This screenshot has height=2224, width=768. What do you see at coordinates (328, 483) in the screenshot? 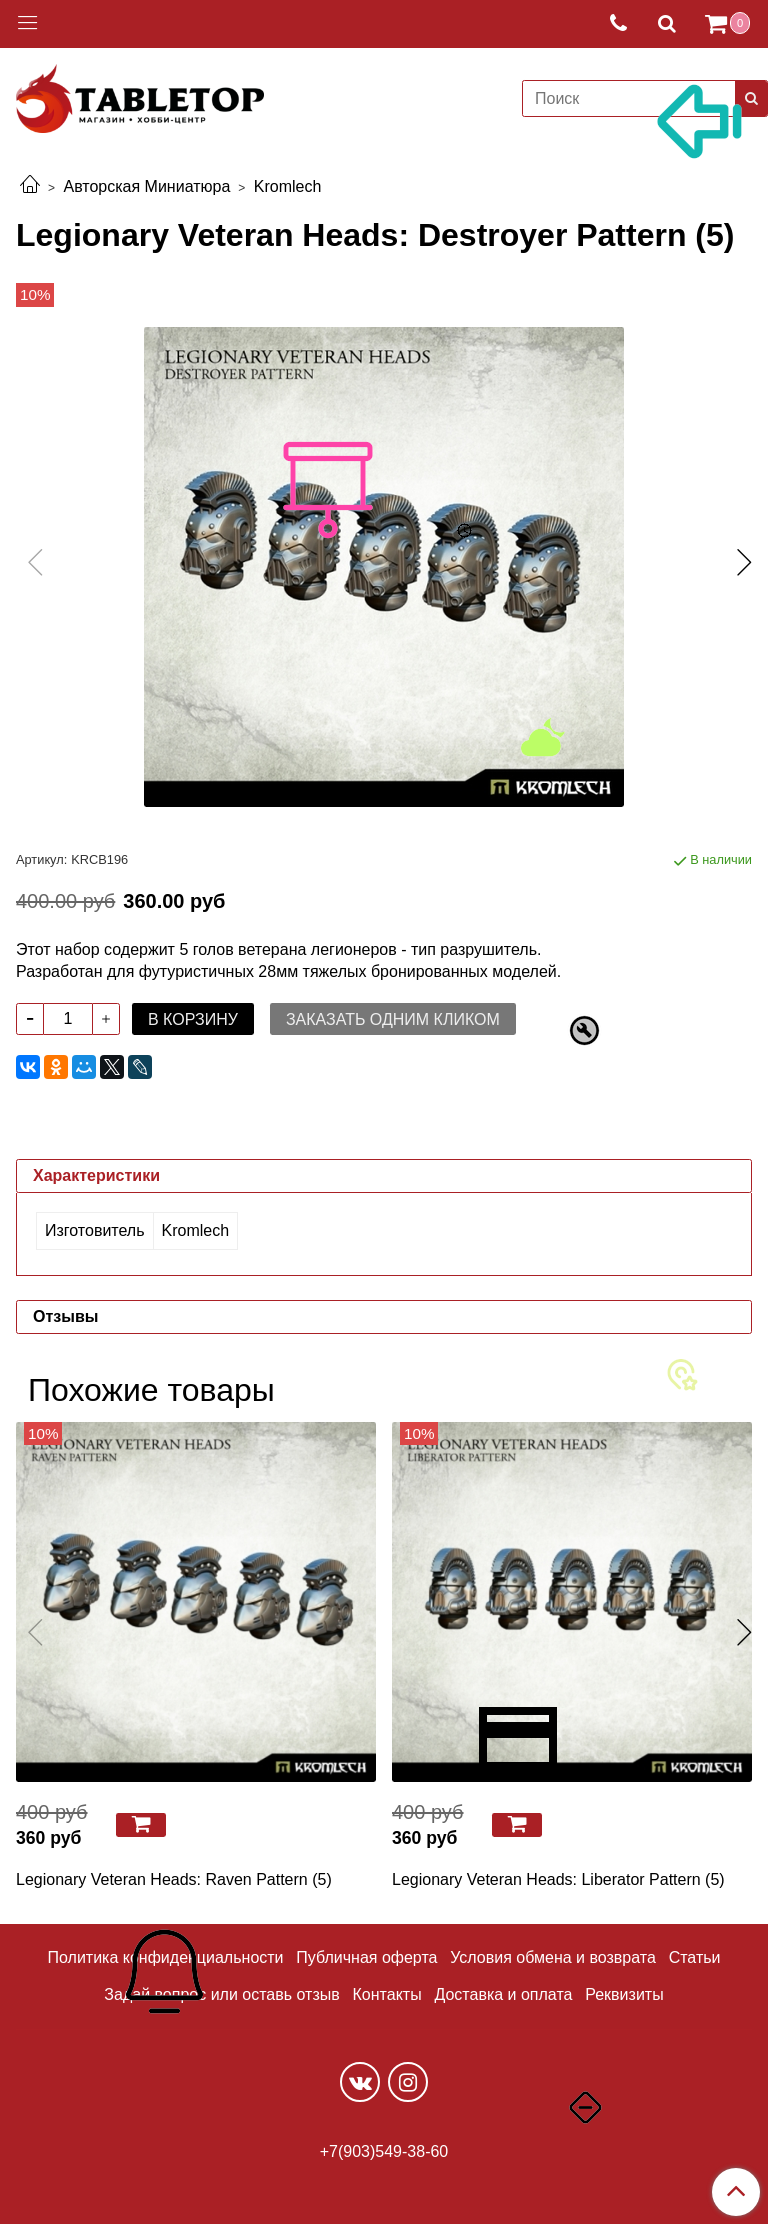
I see `start a presentation or slideshow` at bounding box center [328, 483].